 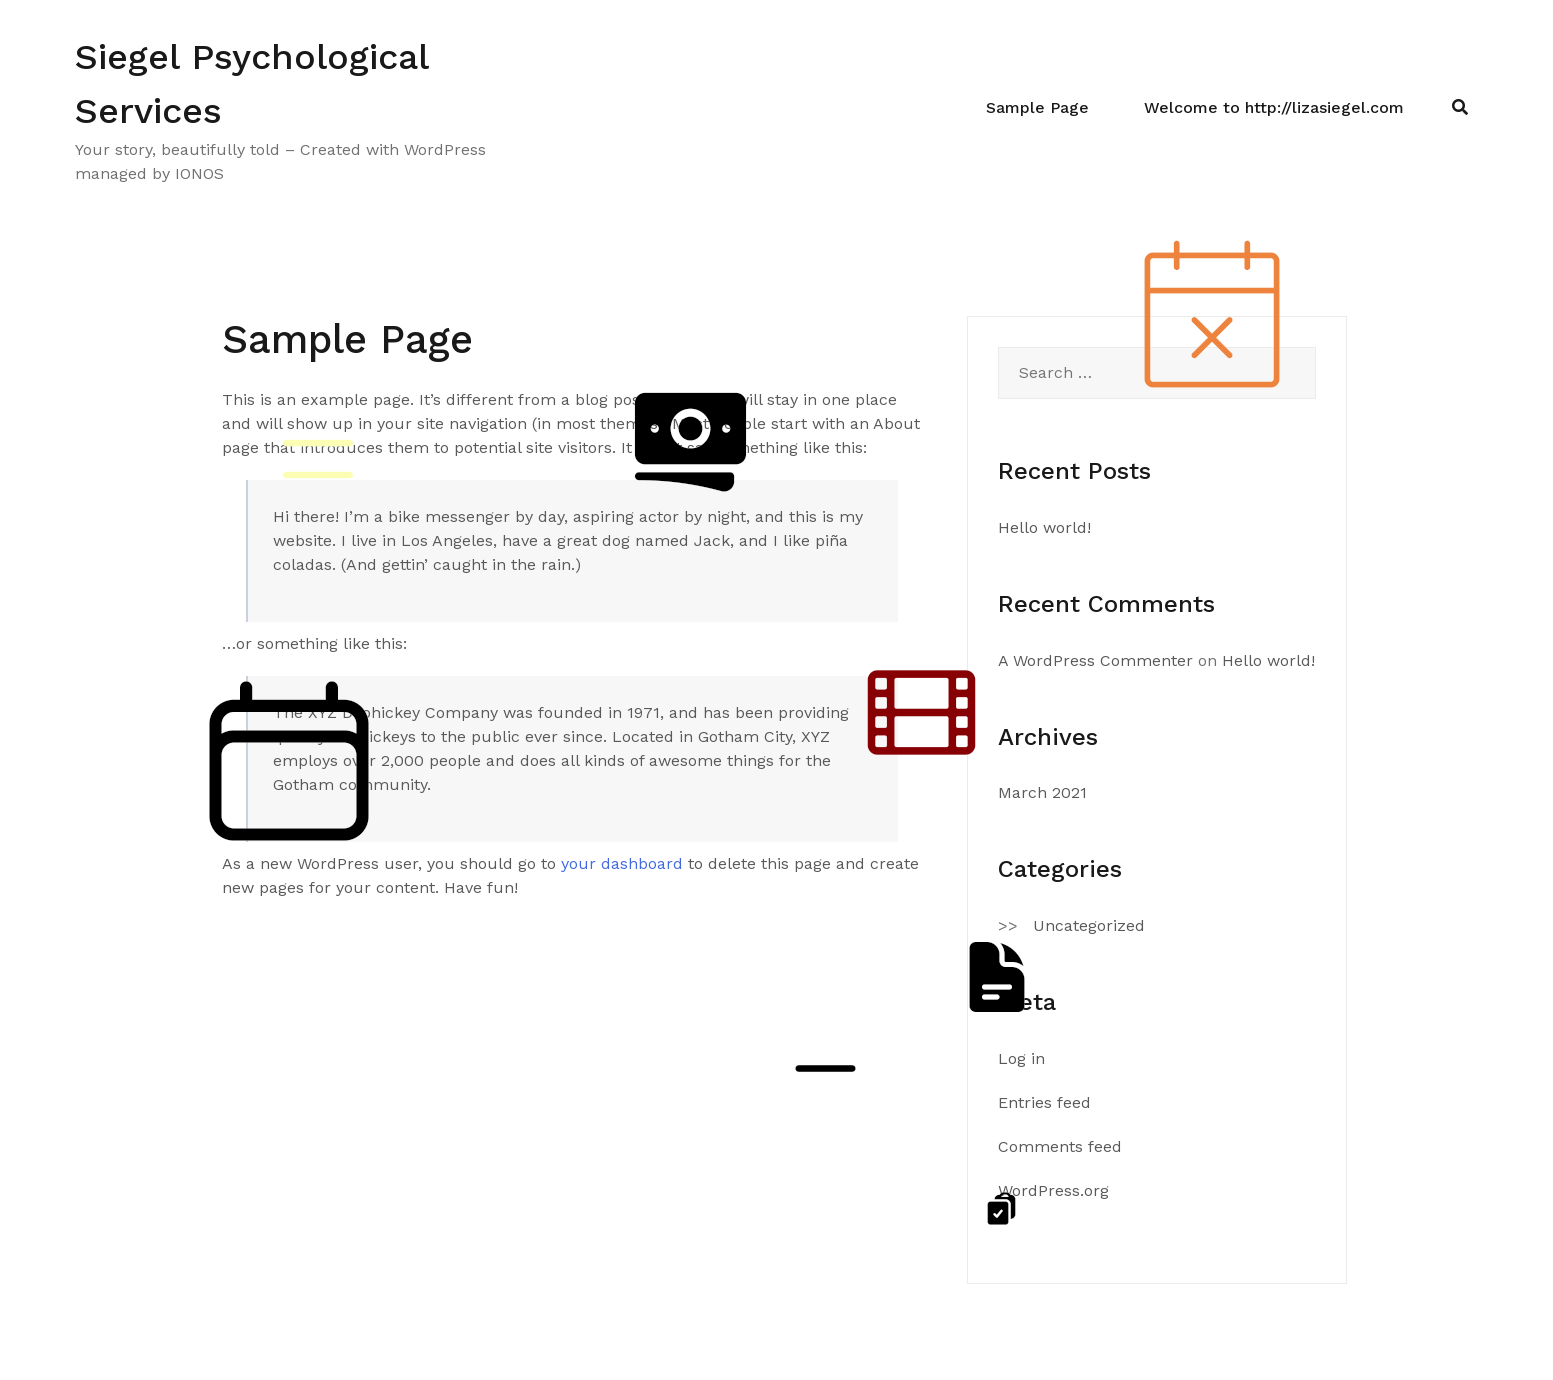 What do you see at coordinates (1001, 1208) in the screenshot?
I see `mark task or document as complete` at bounding box center [1001, 1208].